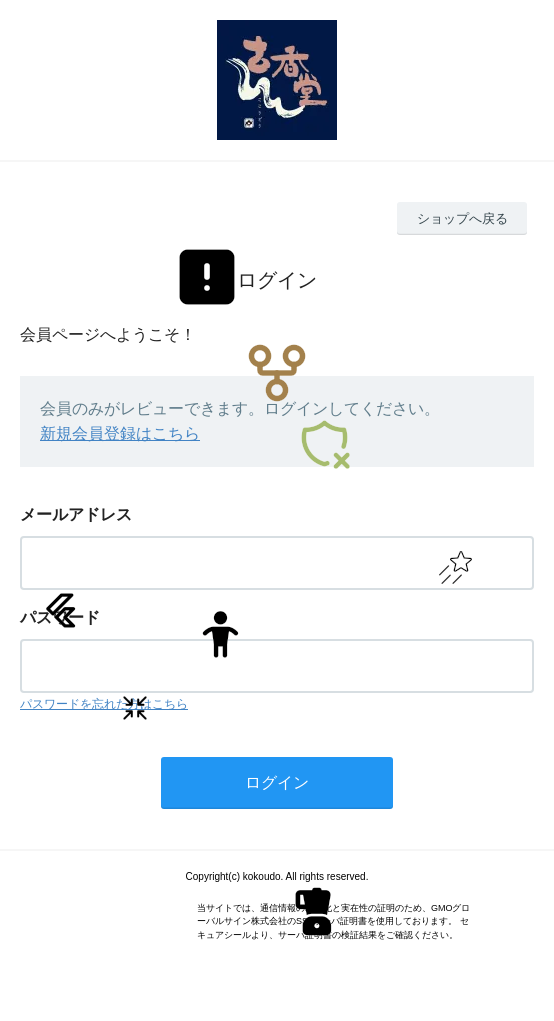 This screenshot has height=1021, width=554. I want to click on exit fullscreen mode, so click(135, 708).